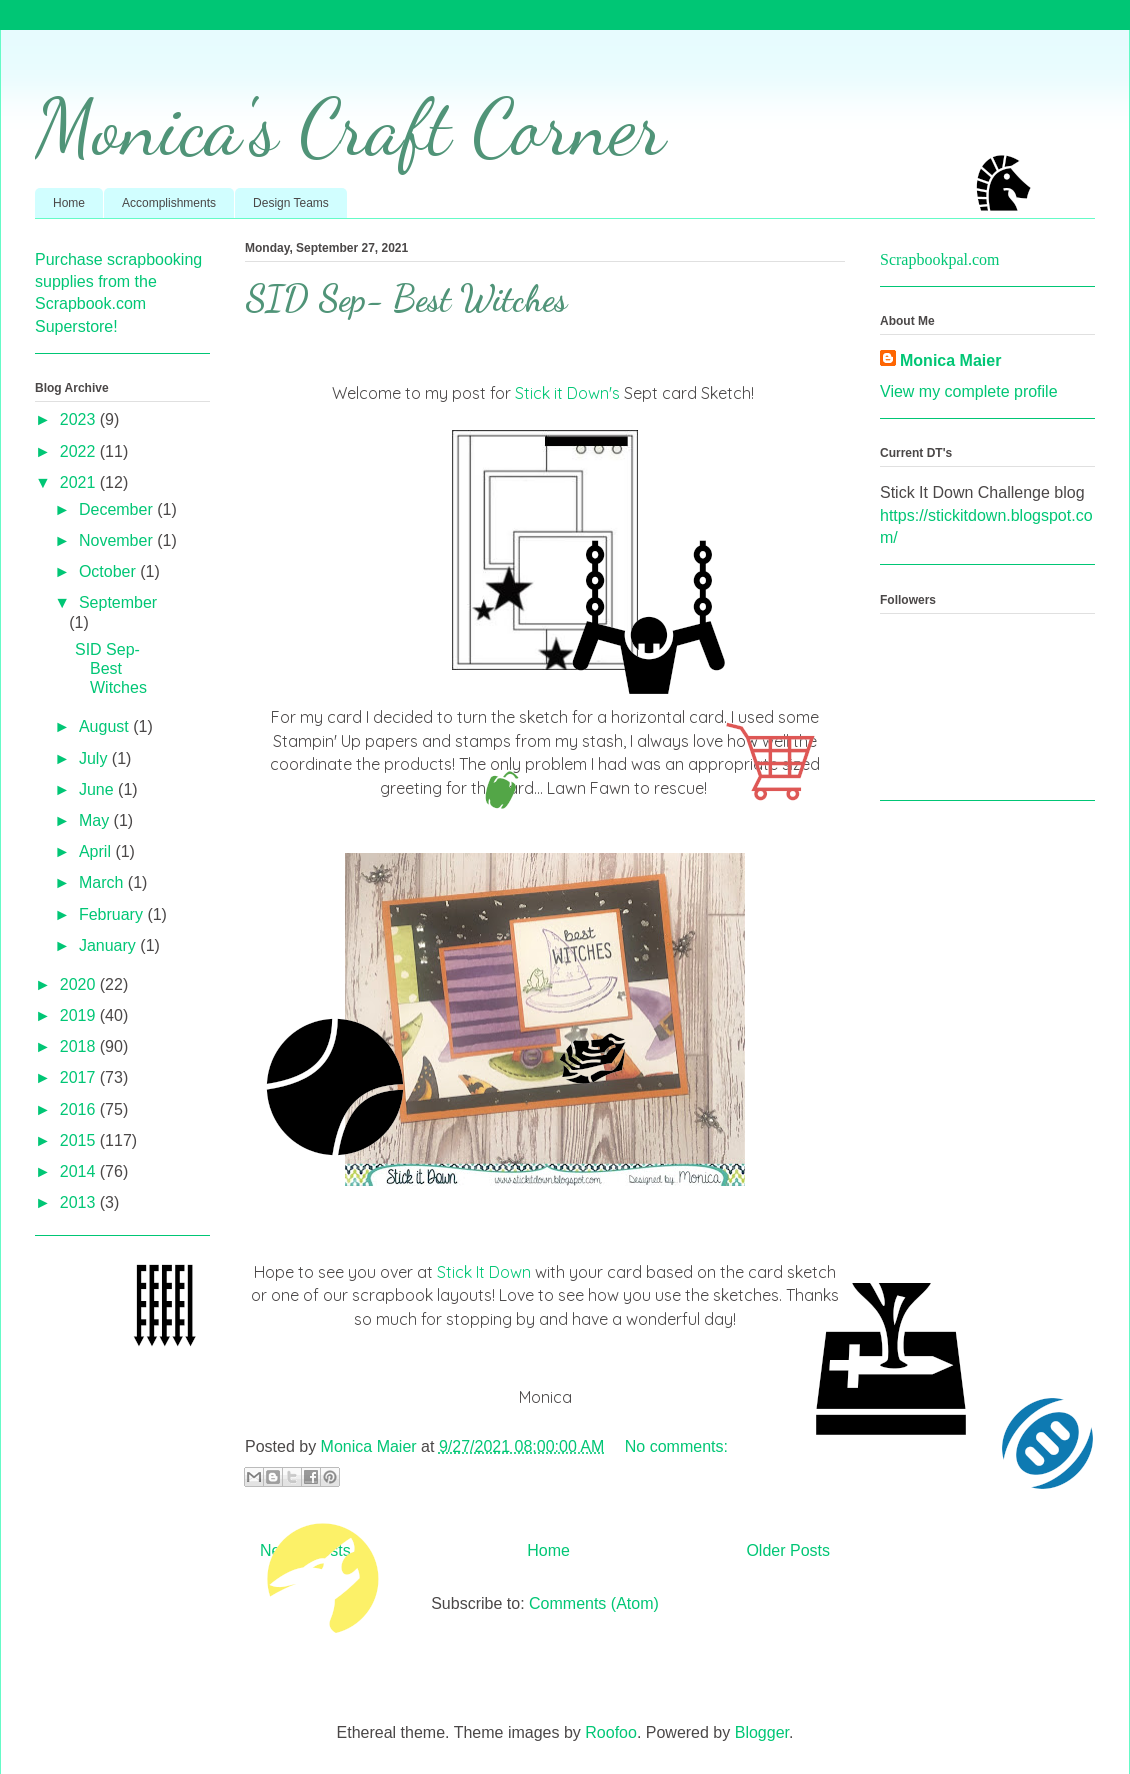  What do you see at coordinates (502, 790) in the screenshot?
I see `select bell pepper ingredient in a cooking game` at bounding box center [502, 790].